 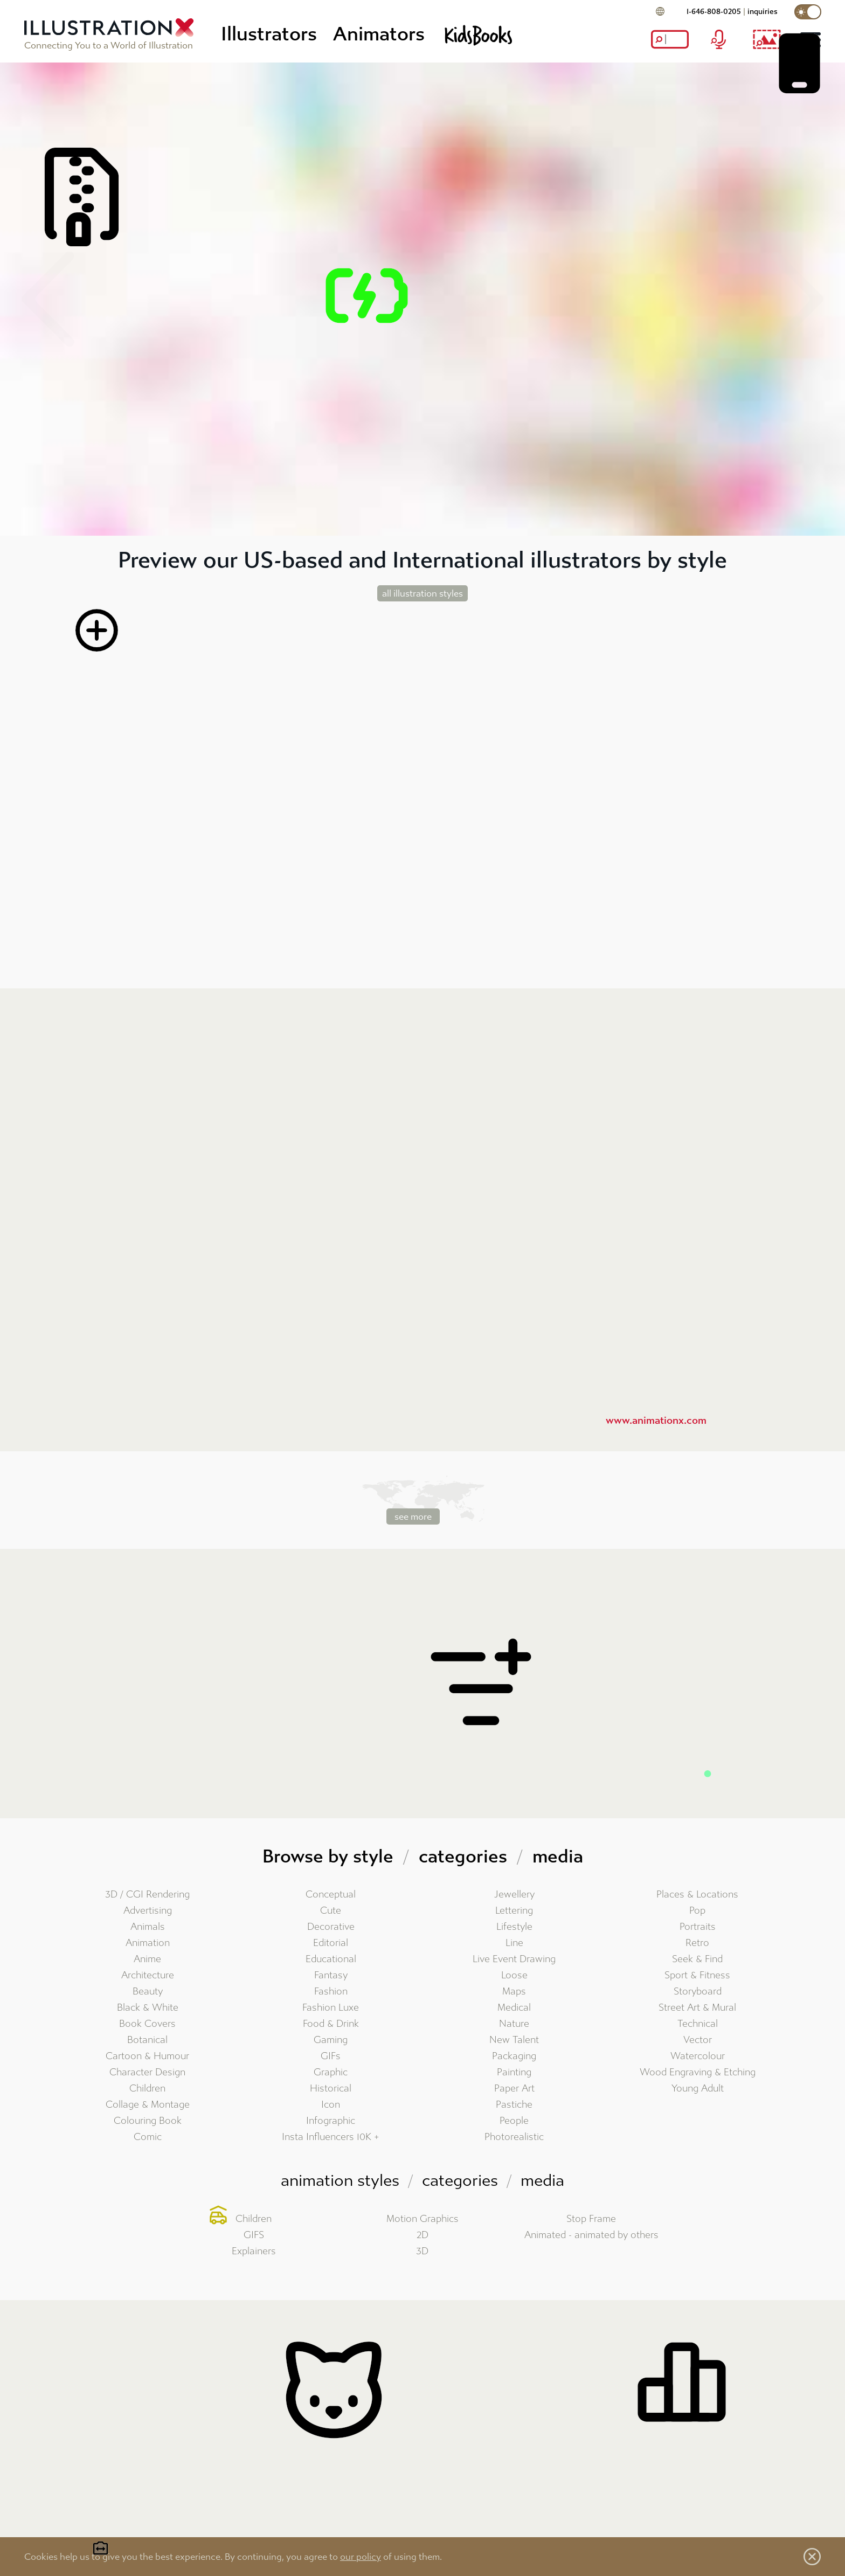 What do you see at coordinates (81, 197) in the screenshot?
I see `view or open a compressed zip file` at bounding box center [81, 197].